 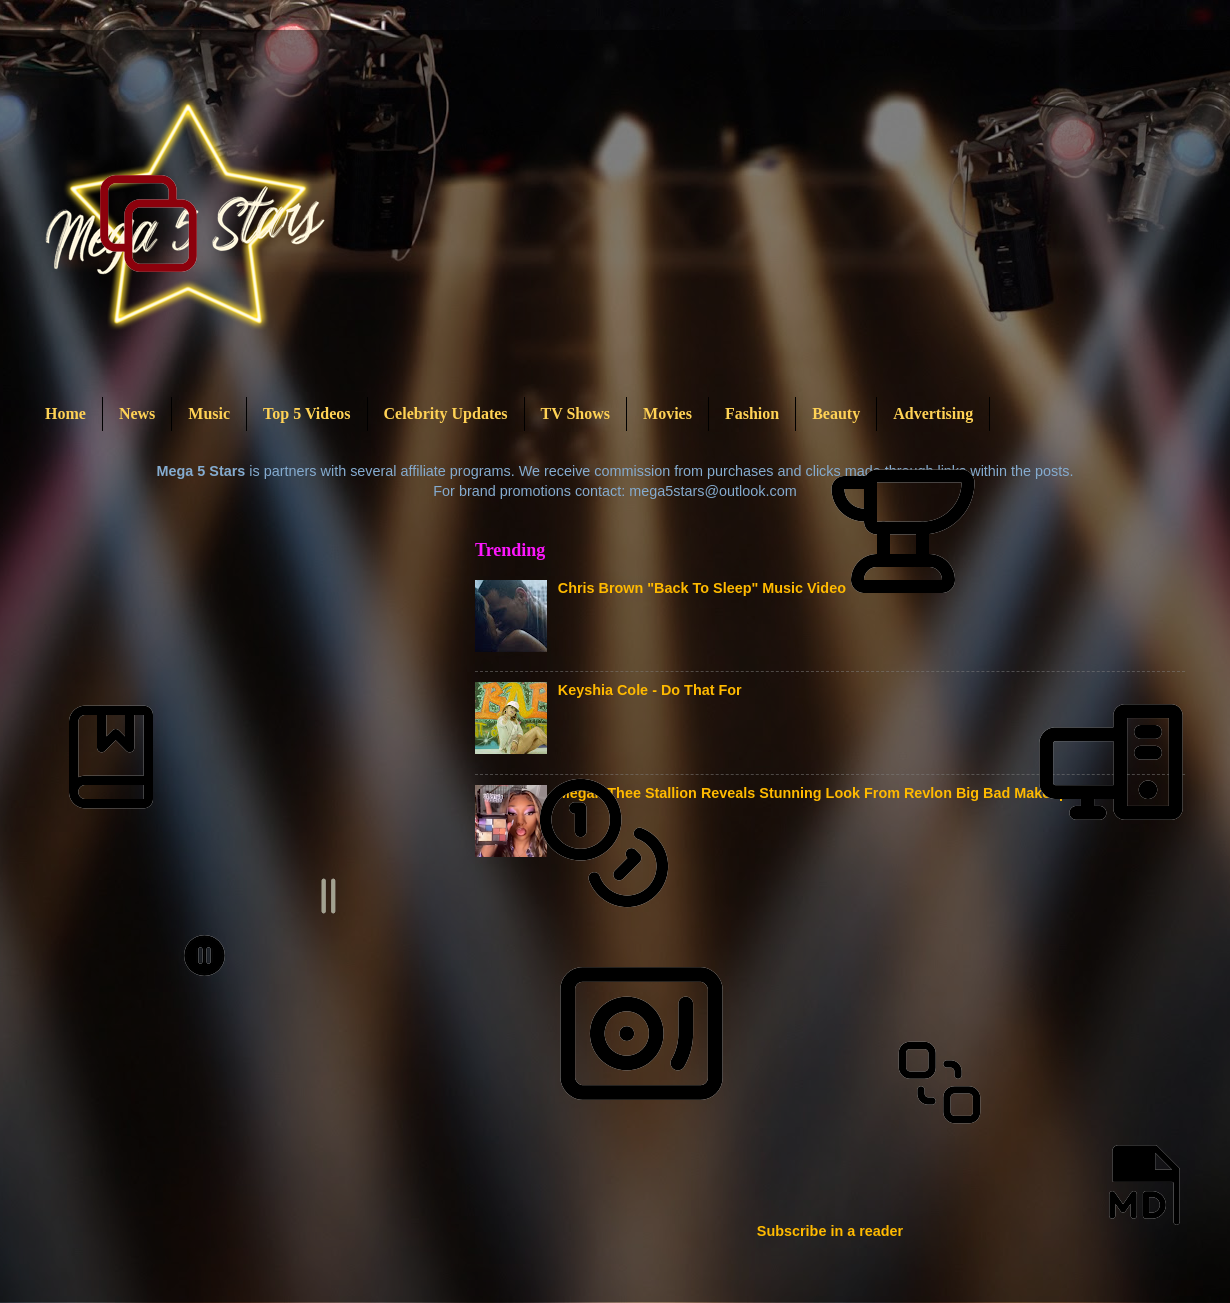 What do you see at coordinates (339, 896) in the screenshot?
I see `indicates a count or tally of two` at bounding box center [339, 896].